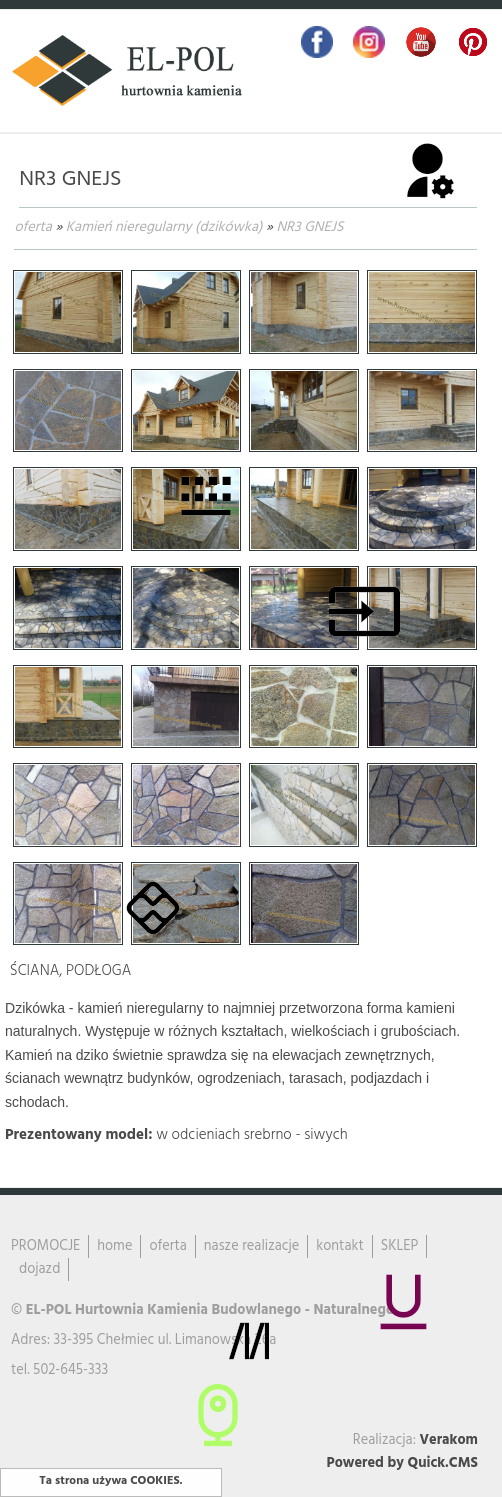 This screenshot has width=502, height=1497. What do you see at coordinates (403, 1300) in the screenshot?
I see `apply underline formatting to selected text` at bounding box center [403, 1300].